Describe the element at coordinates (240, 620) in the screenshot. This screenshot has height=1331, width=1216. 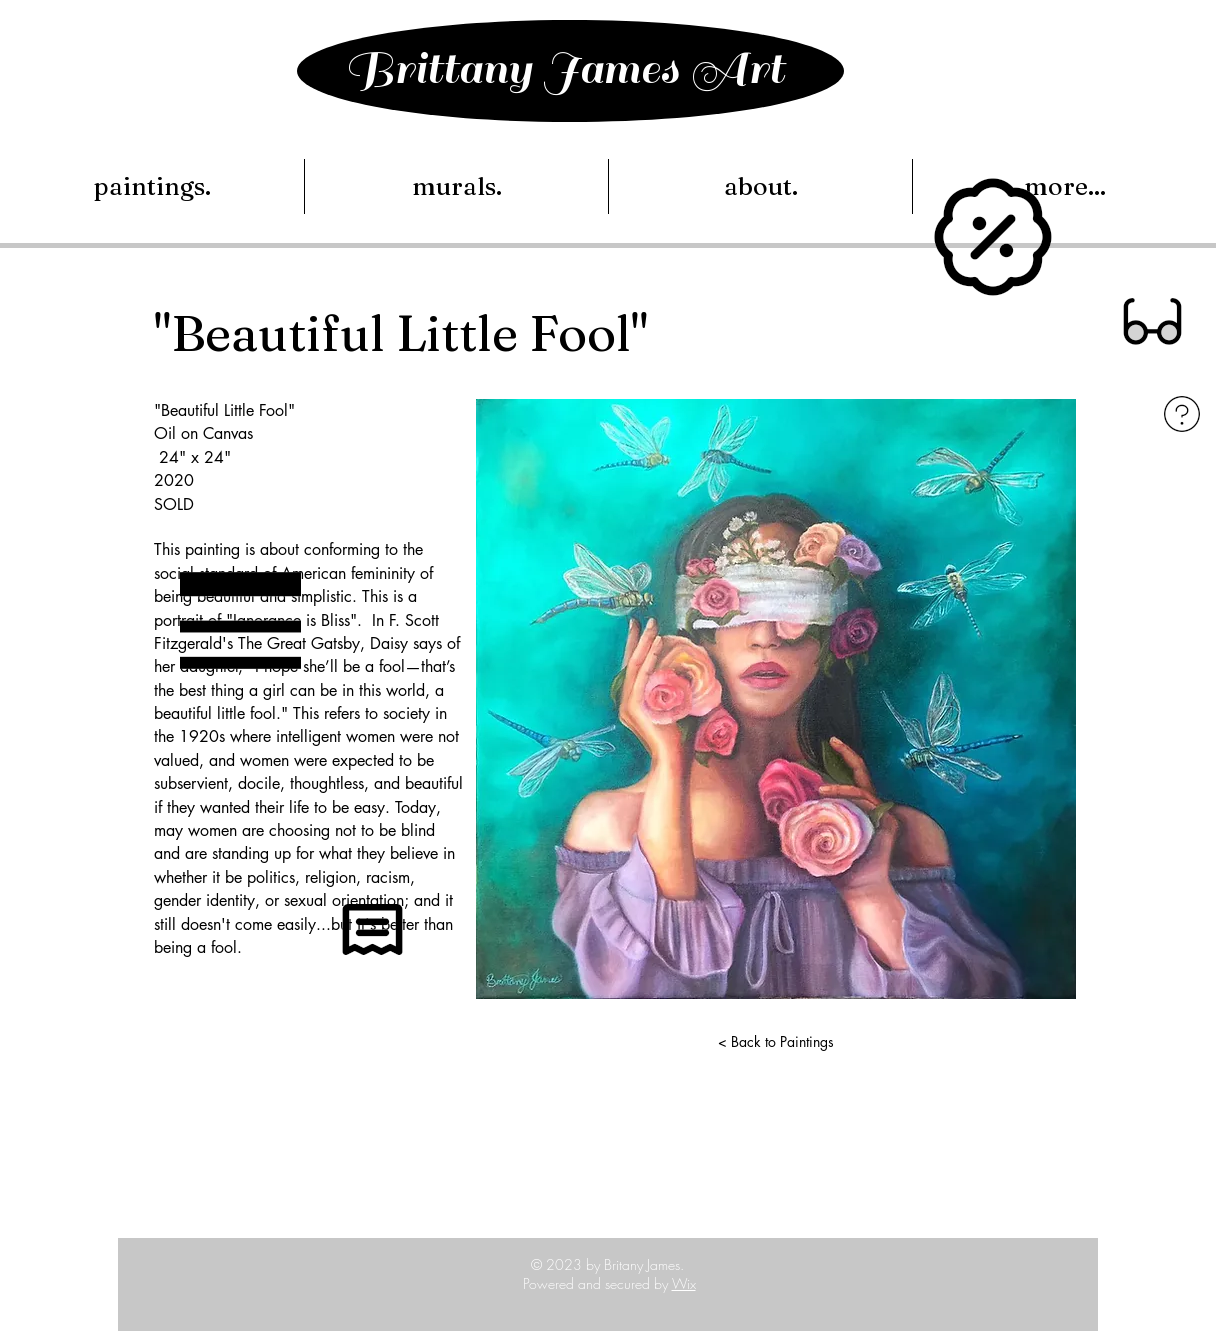
I see `view queue or playlist` at that location.